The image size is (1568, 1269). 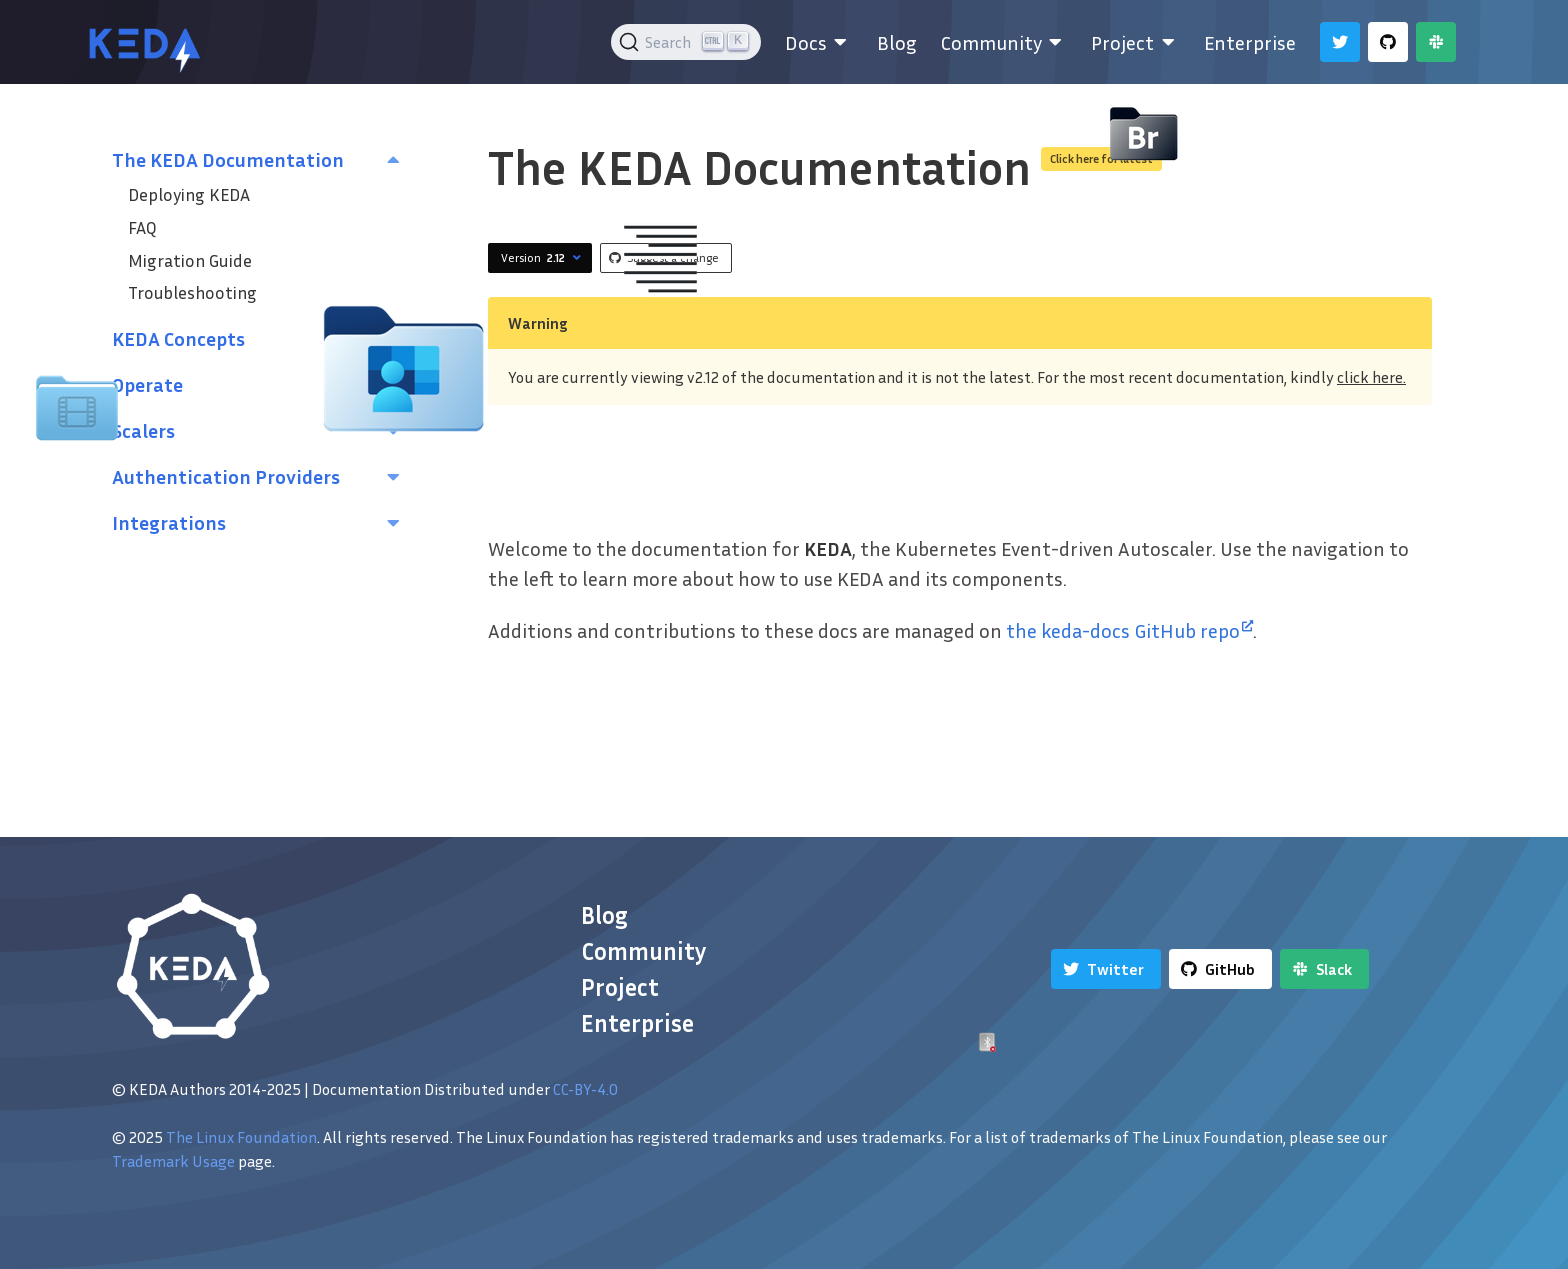 I want to click on folder containing Adobe Bridge files, so click(x=1143, y=135).